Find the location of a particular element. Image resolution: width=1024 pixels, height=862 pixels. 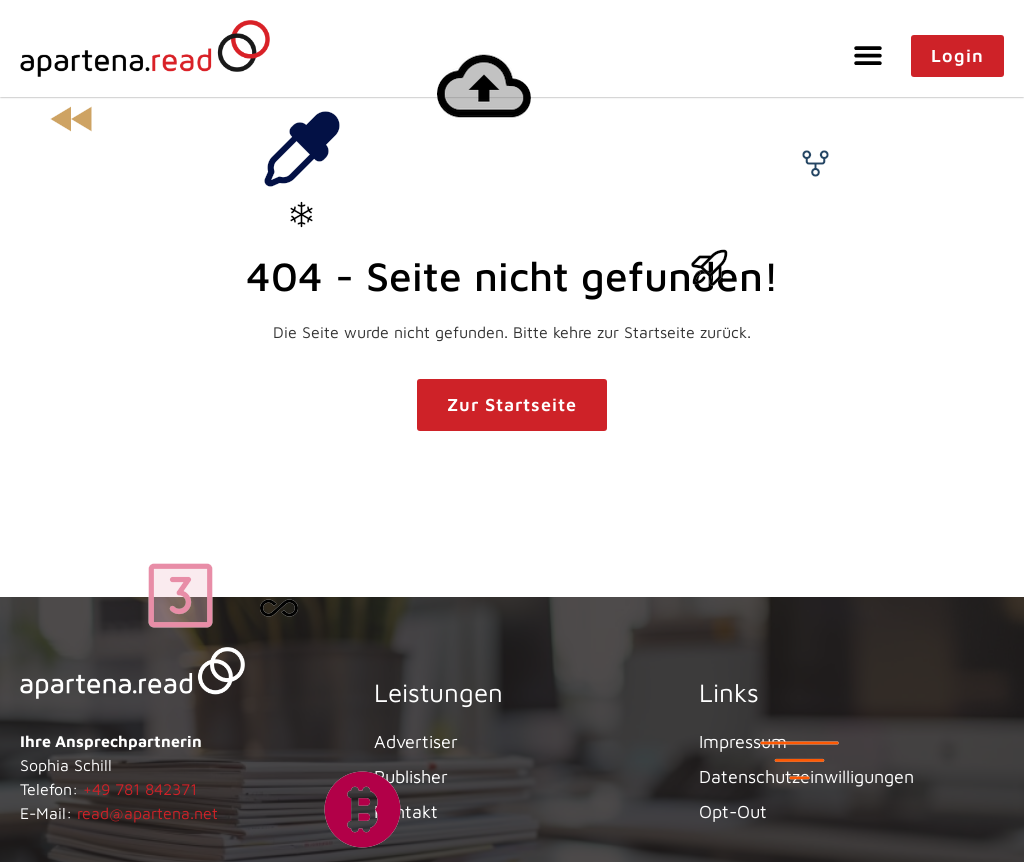

indicates cold or winter weather conditions is located at coordinates (301, 214).